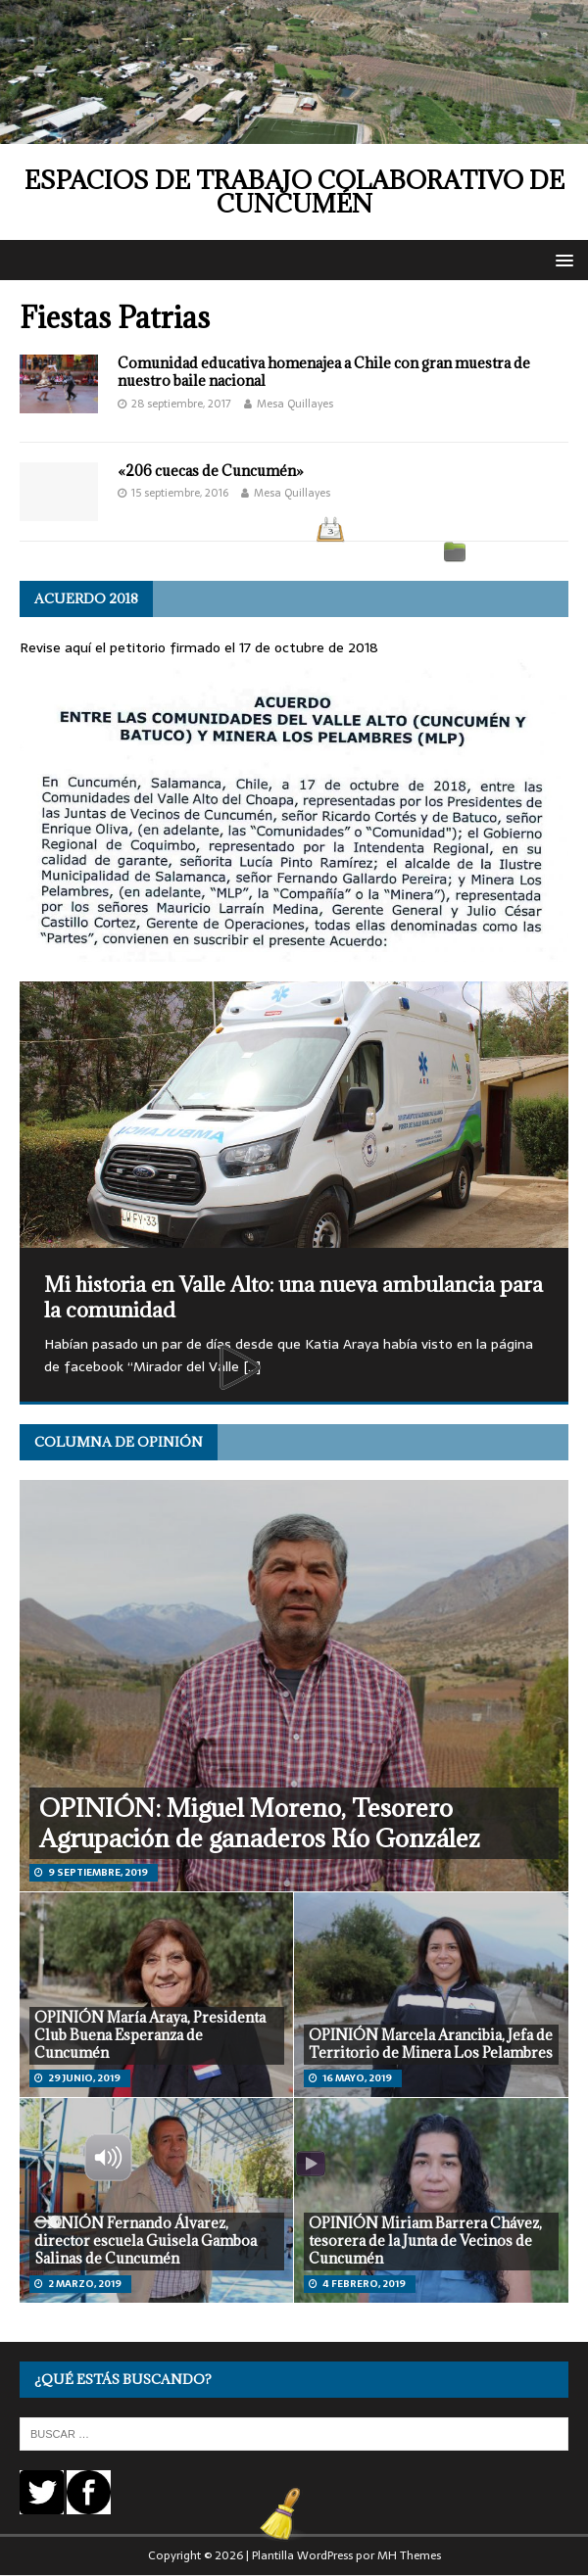 The image size is (588, 2576). What do you see at coordinates (283, 2514) in the screenshot?
I see `clear all items or entries` at bounding box center [283, 2514].